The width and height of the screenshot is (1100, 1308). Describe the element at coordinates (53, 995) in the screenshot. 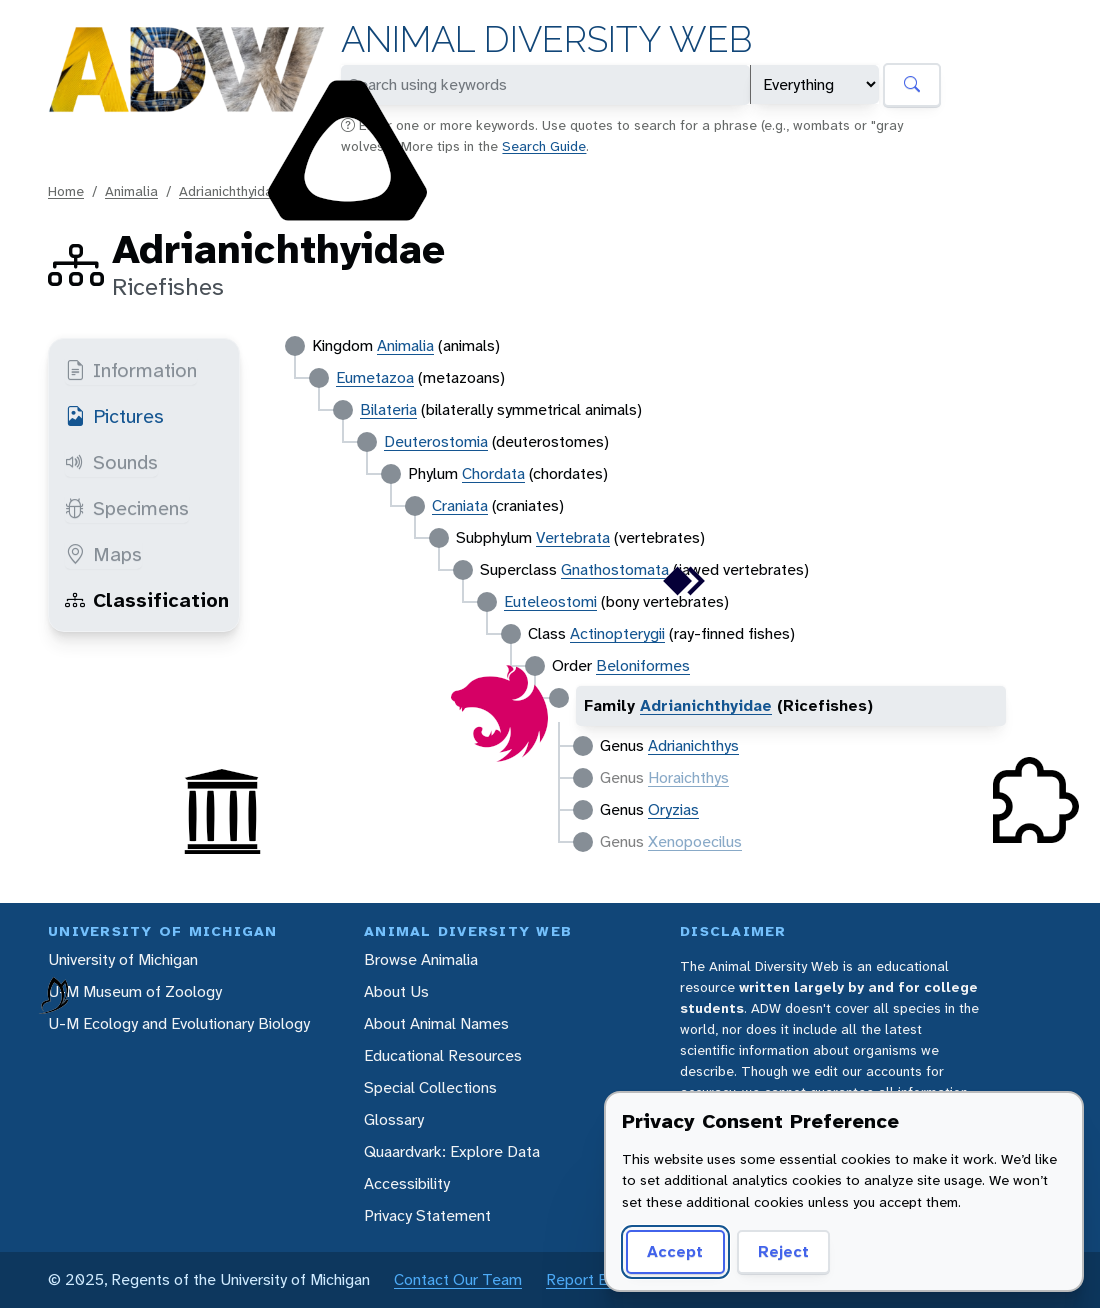

I see `open the Veepee app` at that location.